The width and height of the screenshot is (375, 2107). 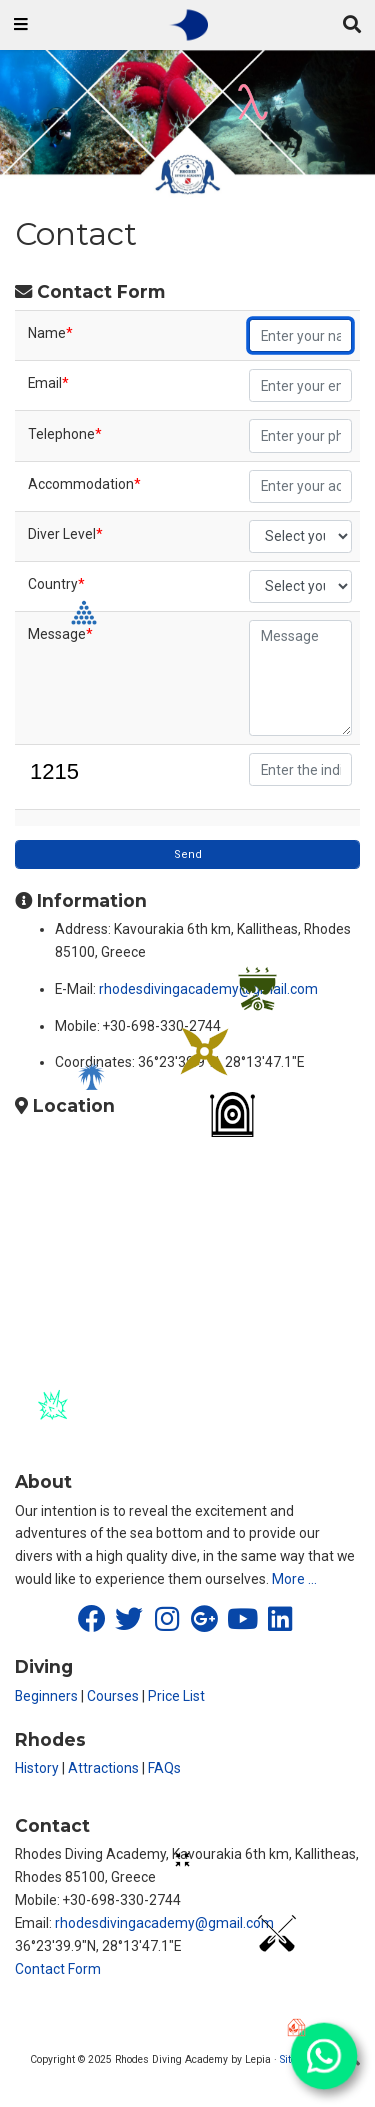 I want to click on access camp cooking or outdoor recipes, so click(x=257, y=988).